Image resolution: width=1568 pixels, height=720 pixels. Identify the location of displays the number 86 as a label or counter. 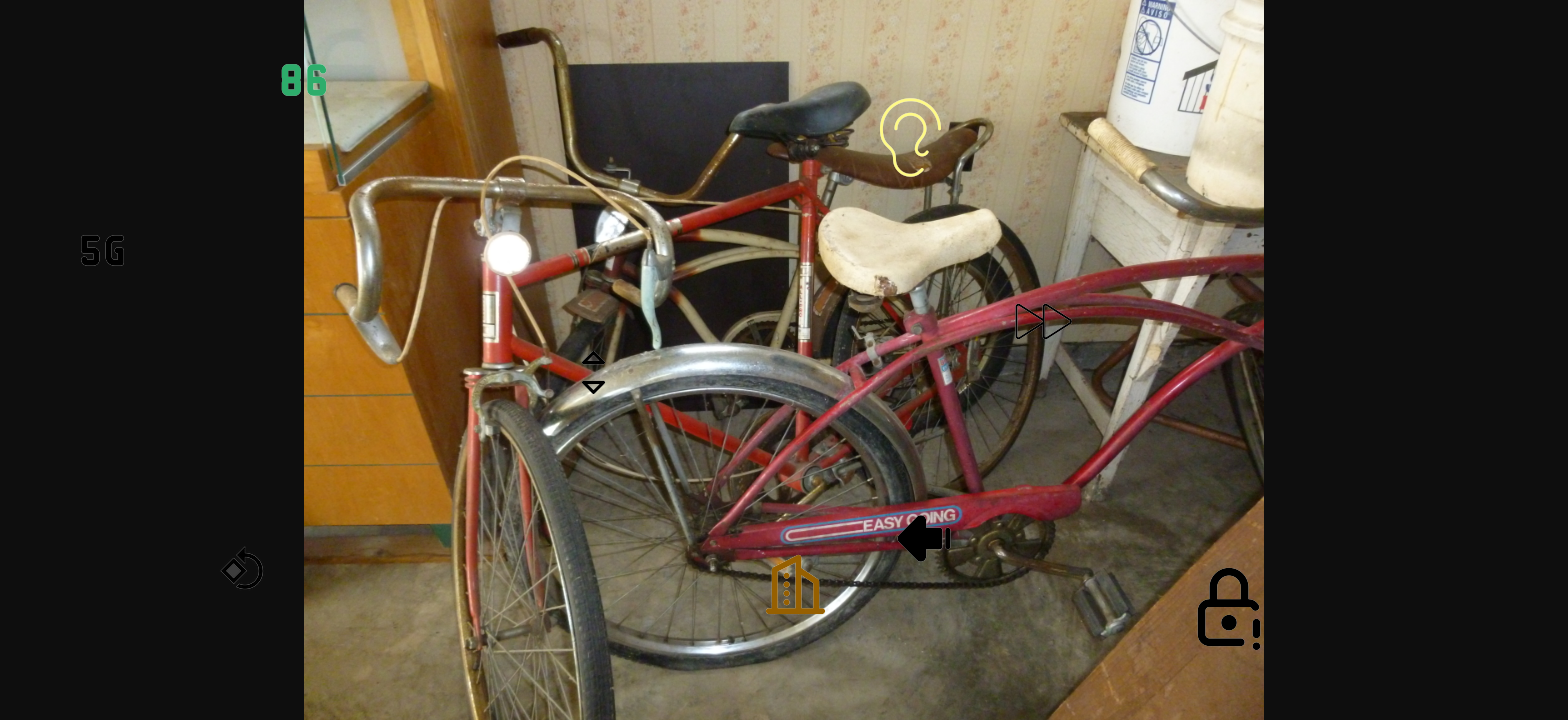
(304, 80).